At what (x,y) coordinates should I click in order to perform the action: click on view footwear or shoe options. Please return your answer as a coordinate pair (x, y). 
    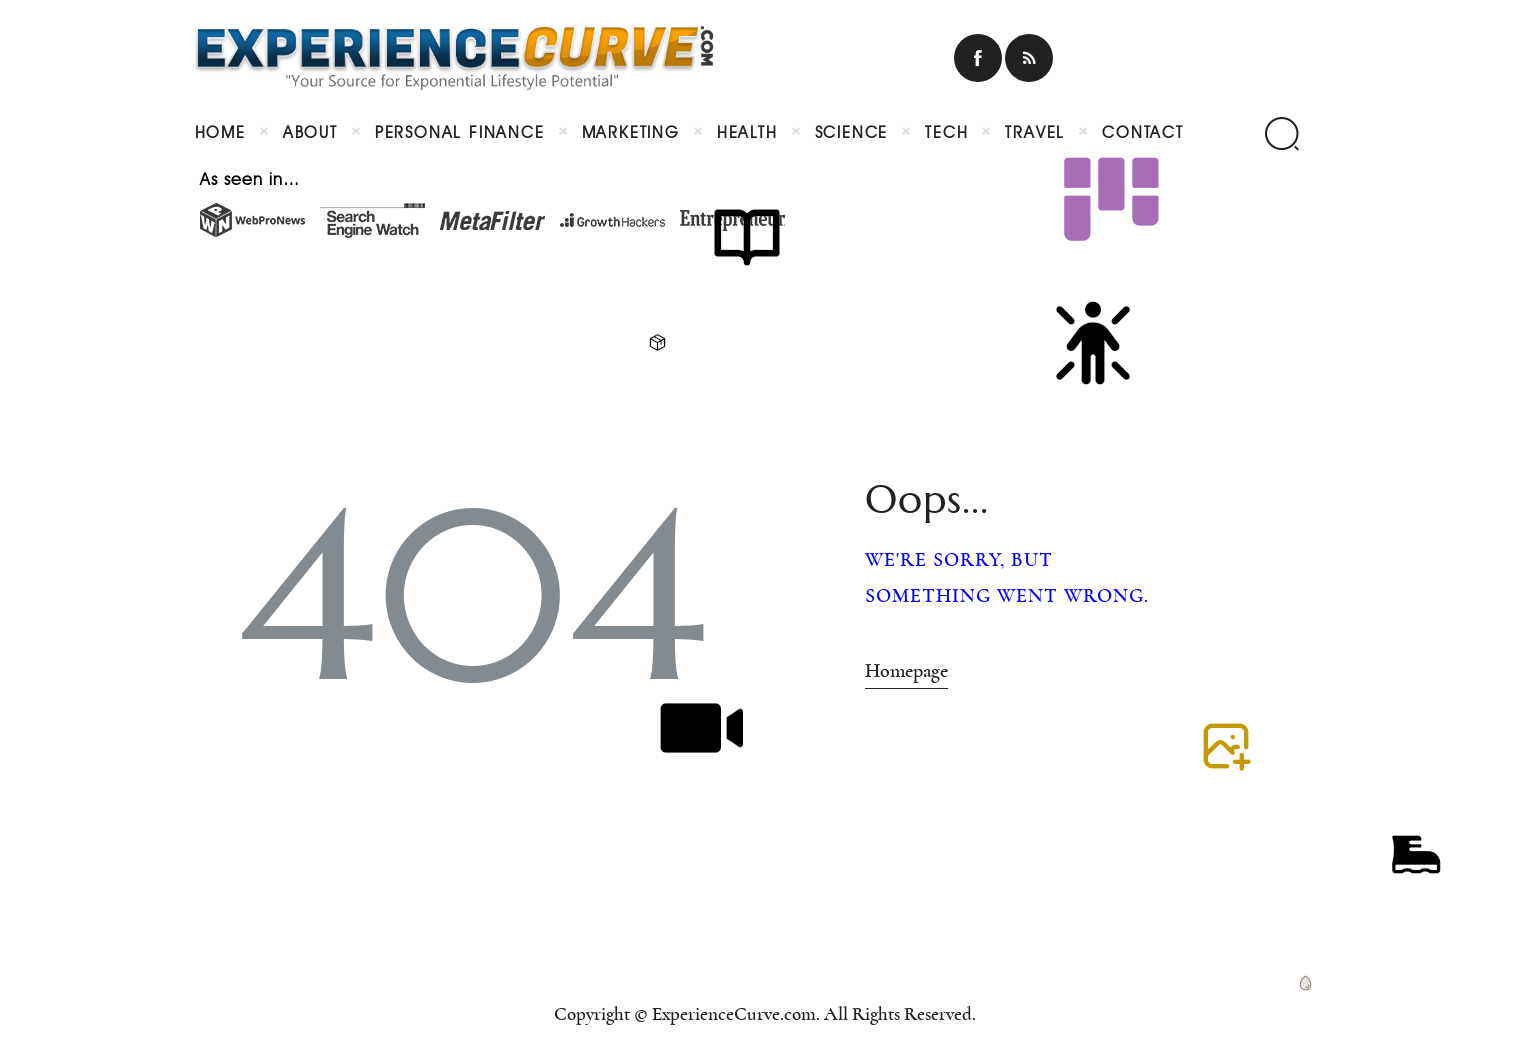
    Looking at the image, I should click on (1414, 854).